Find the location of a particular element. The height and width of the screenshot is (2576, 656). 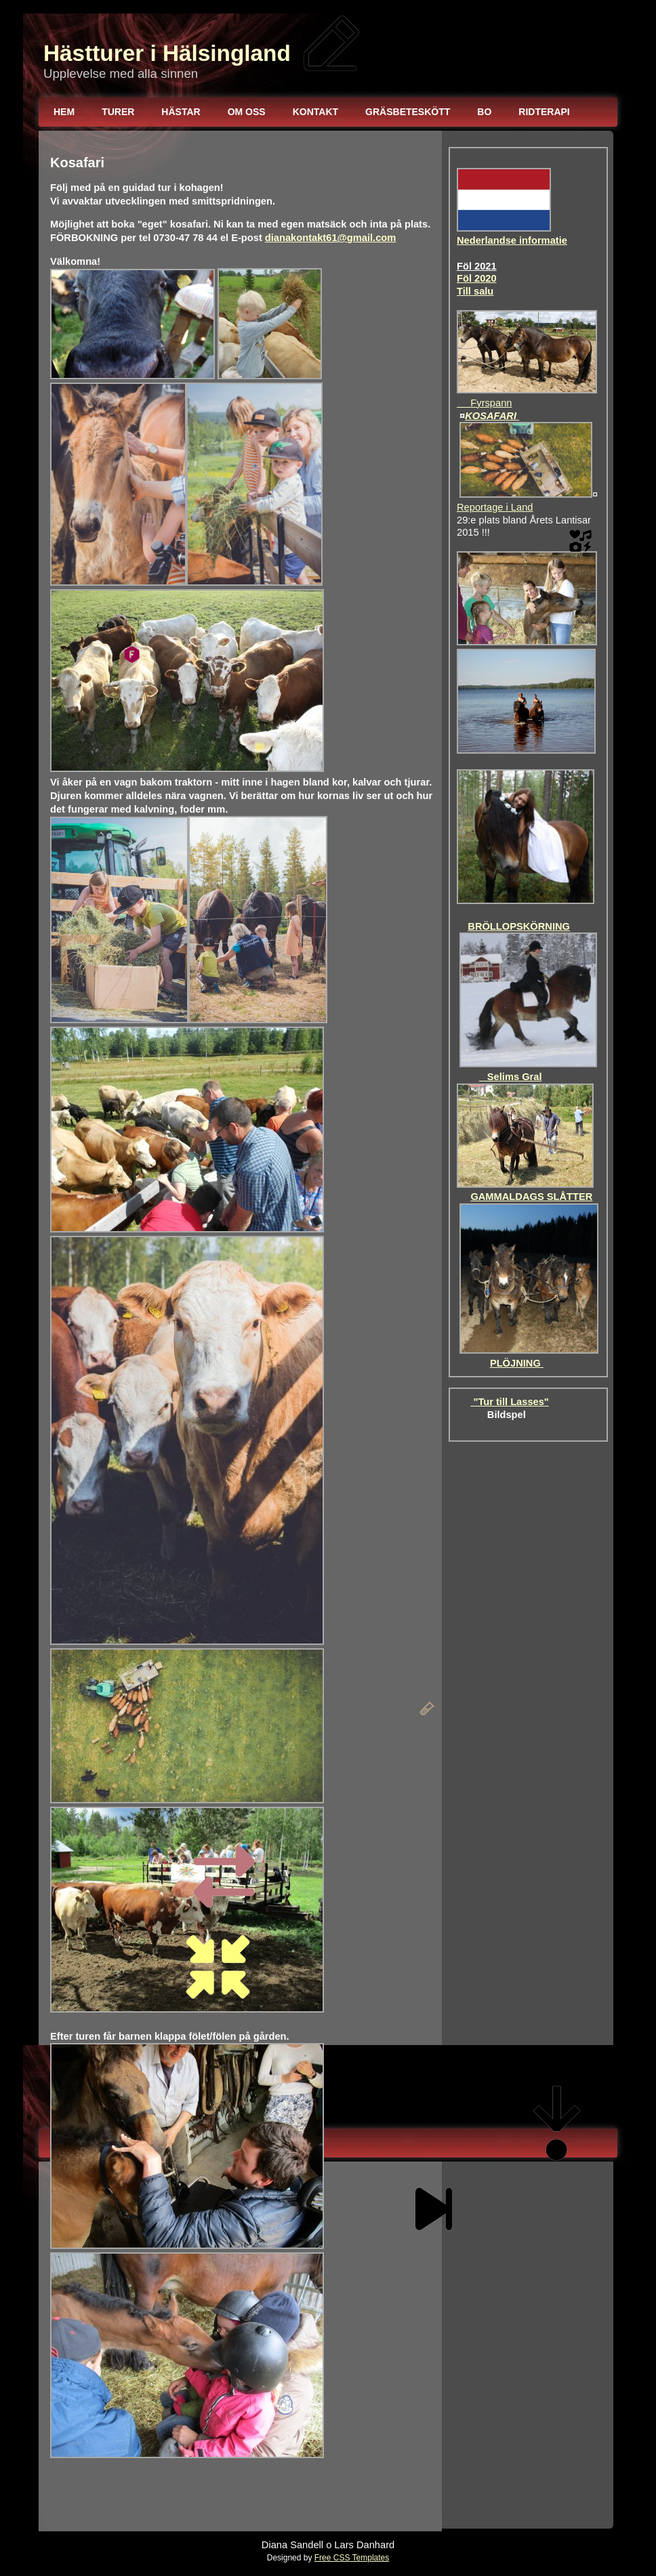

access media and creative tools is located at coordinates (580, 540).